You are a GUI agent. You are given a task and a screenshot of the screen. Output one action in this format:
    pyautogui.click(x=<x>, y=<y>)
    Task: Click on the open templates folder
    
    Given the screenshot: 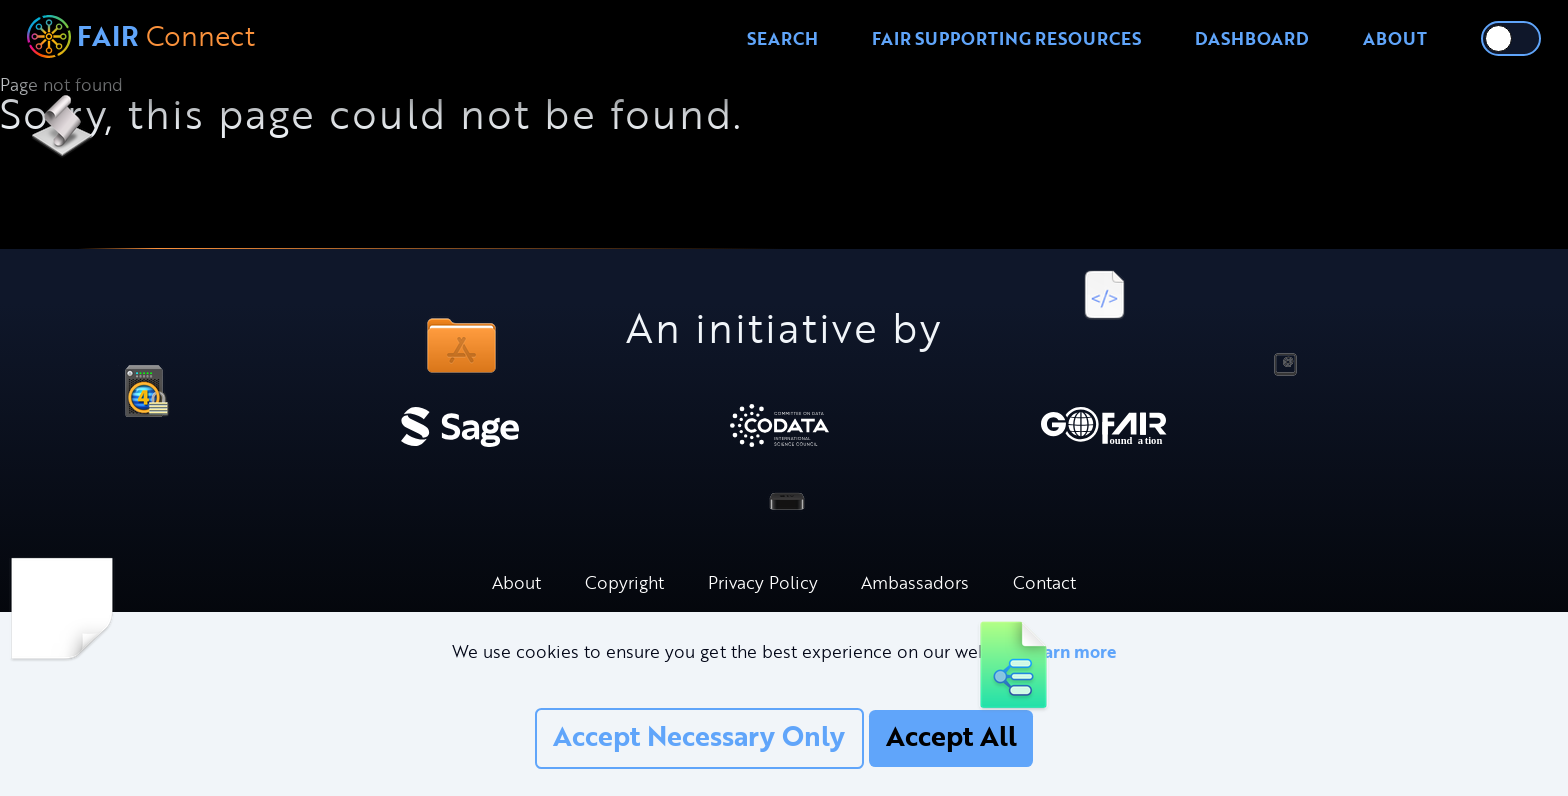 What is the action you would take?
    pyautogui.click(x=461, y=345)
    